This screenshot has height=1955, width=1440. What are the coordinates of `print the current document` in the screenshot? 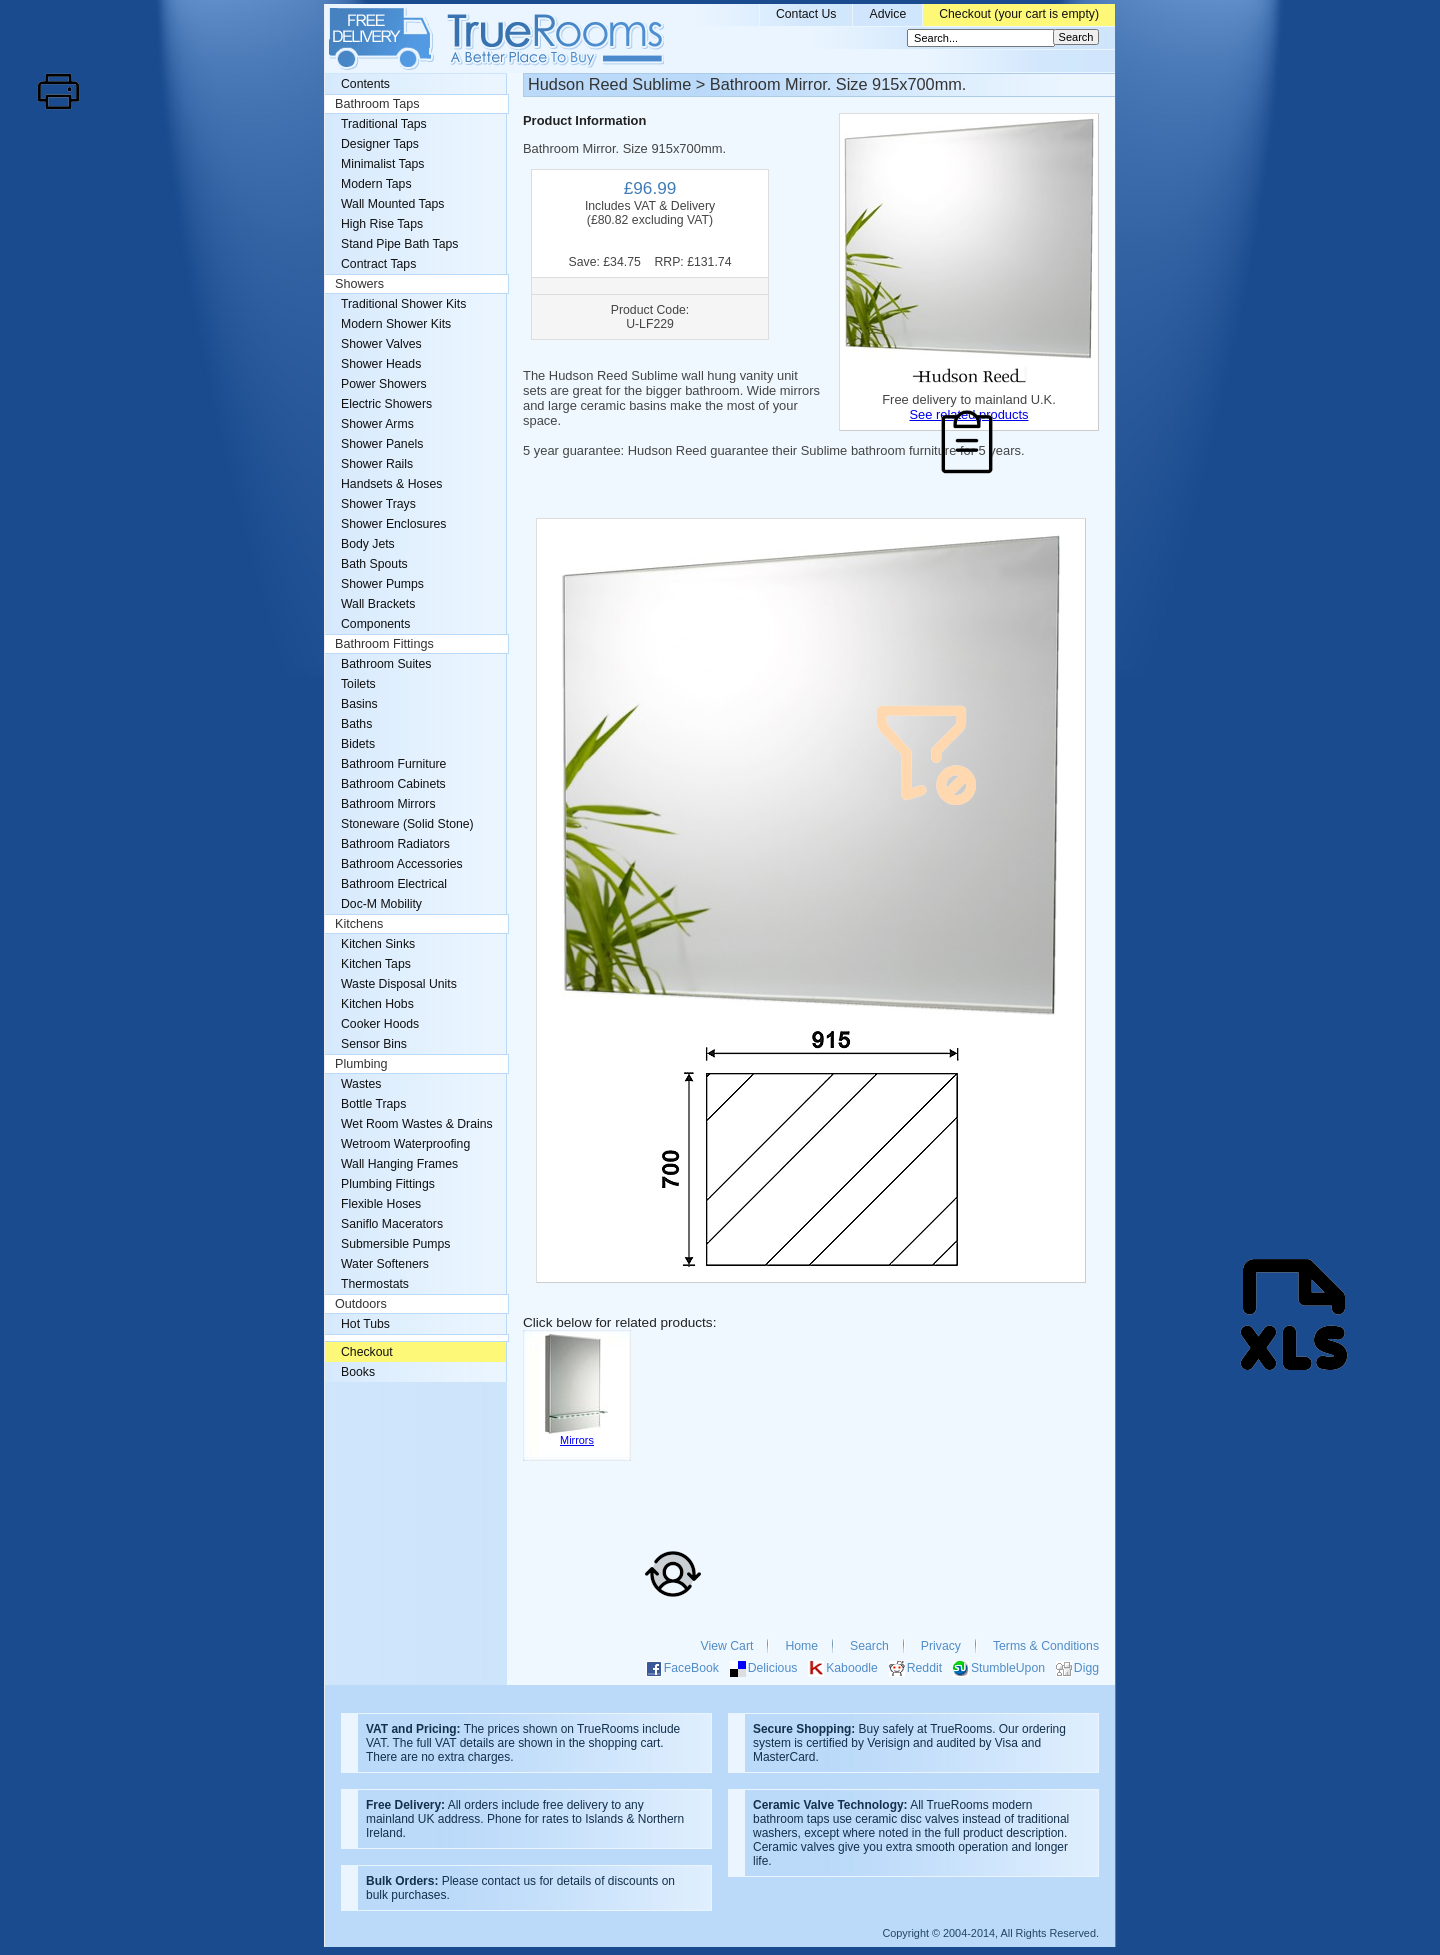 It's located at (58, 91).